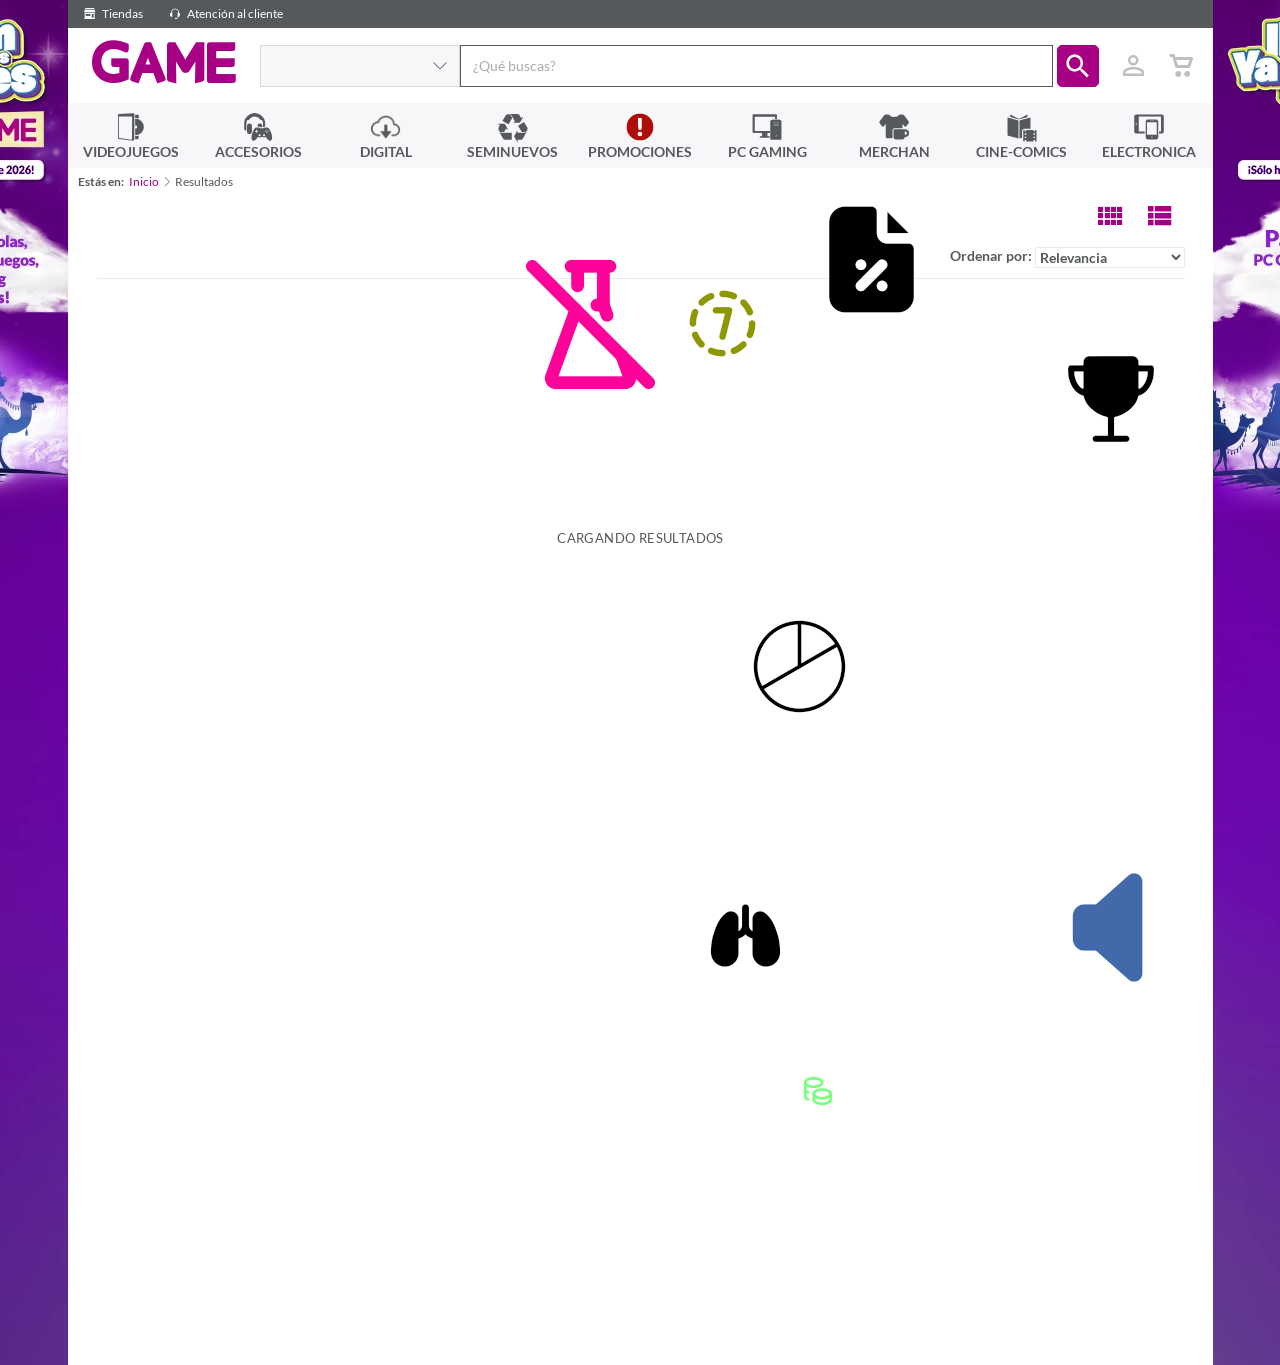 This screenshot has height=1365, width=1280. Describe the element at coordinates (1111, 399) in the screenshot. I see `view achievements or awards` at that location.